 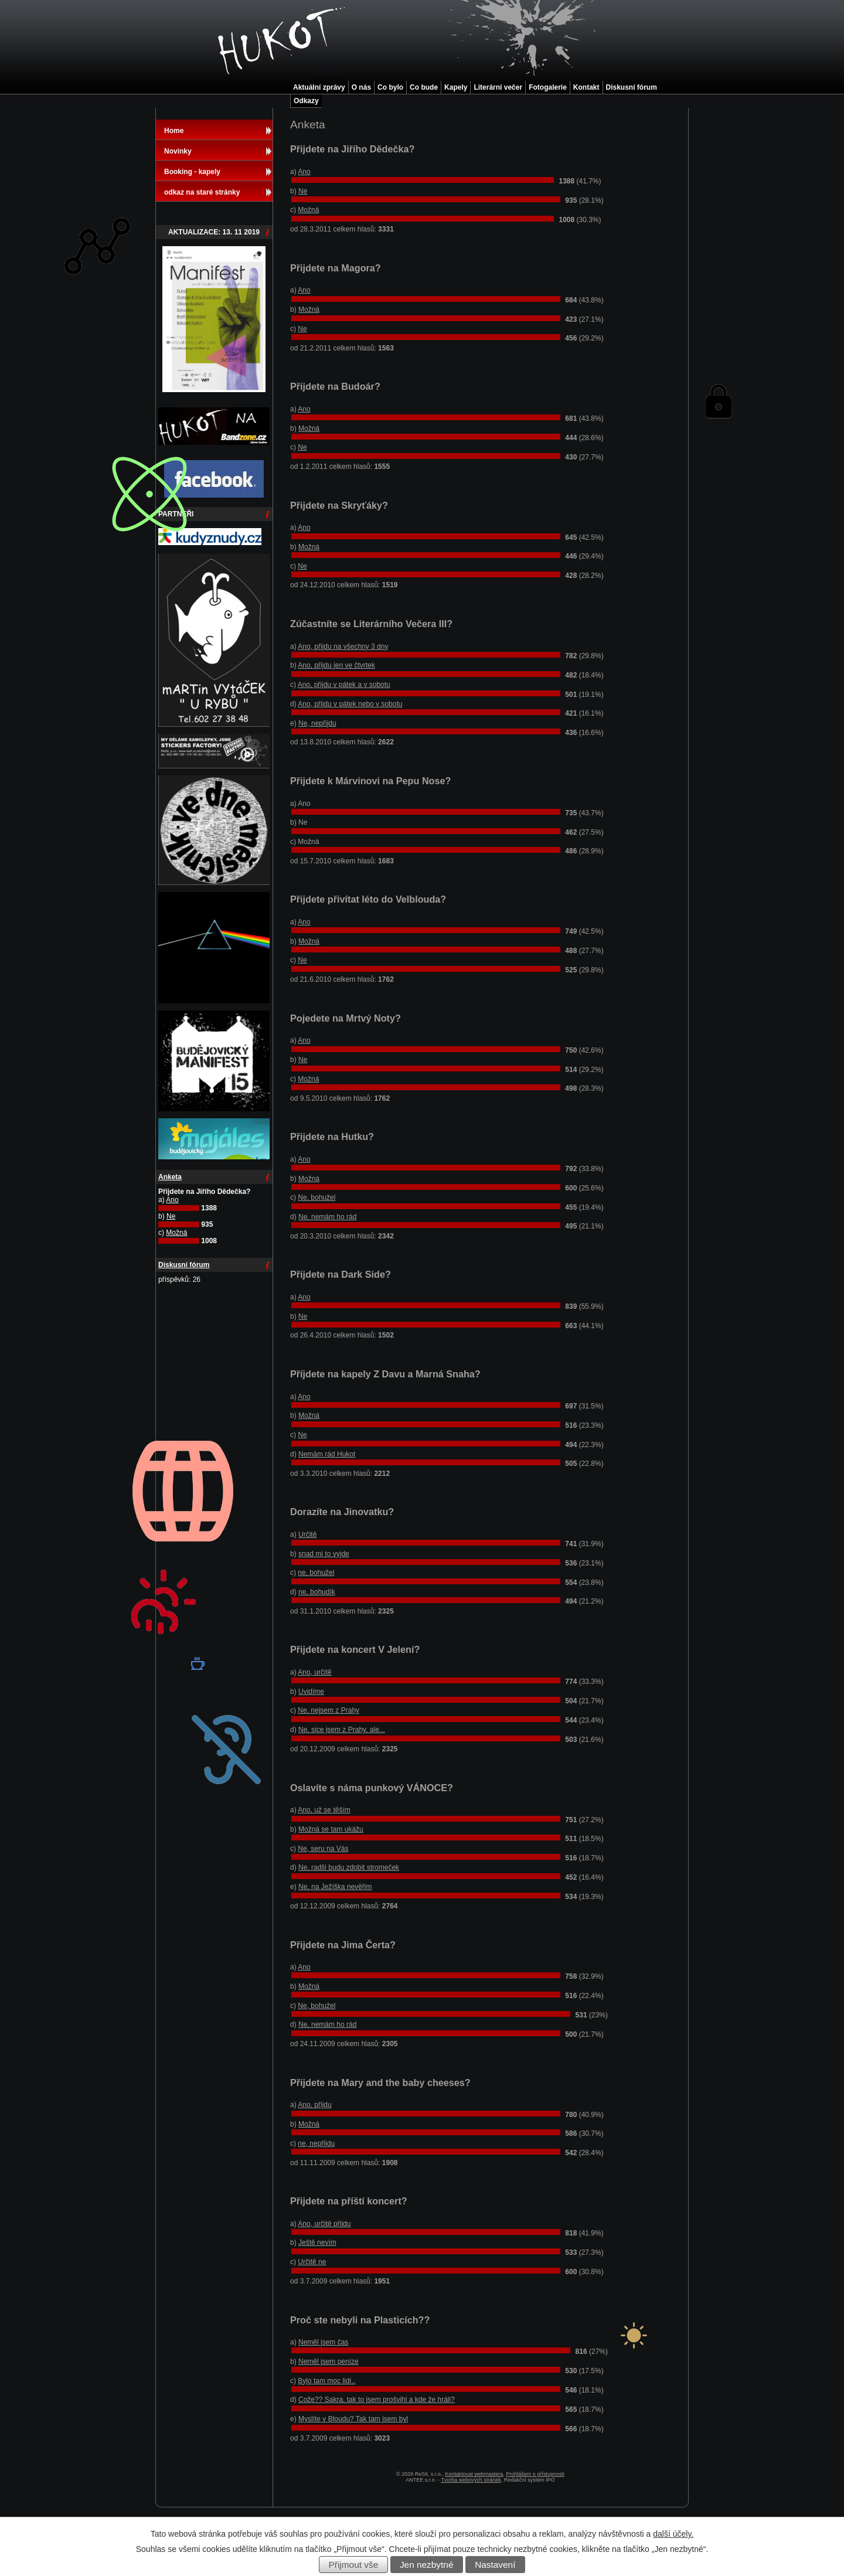 What do you see at coordinates (719, 402) in the screenshot?
I see `lock or secure this item` at bounding box center [719, 402].